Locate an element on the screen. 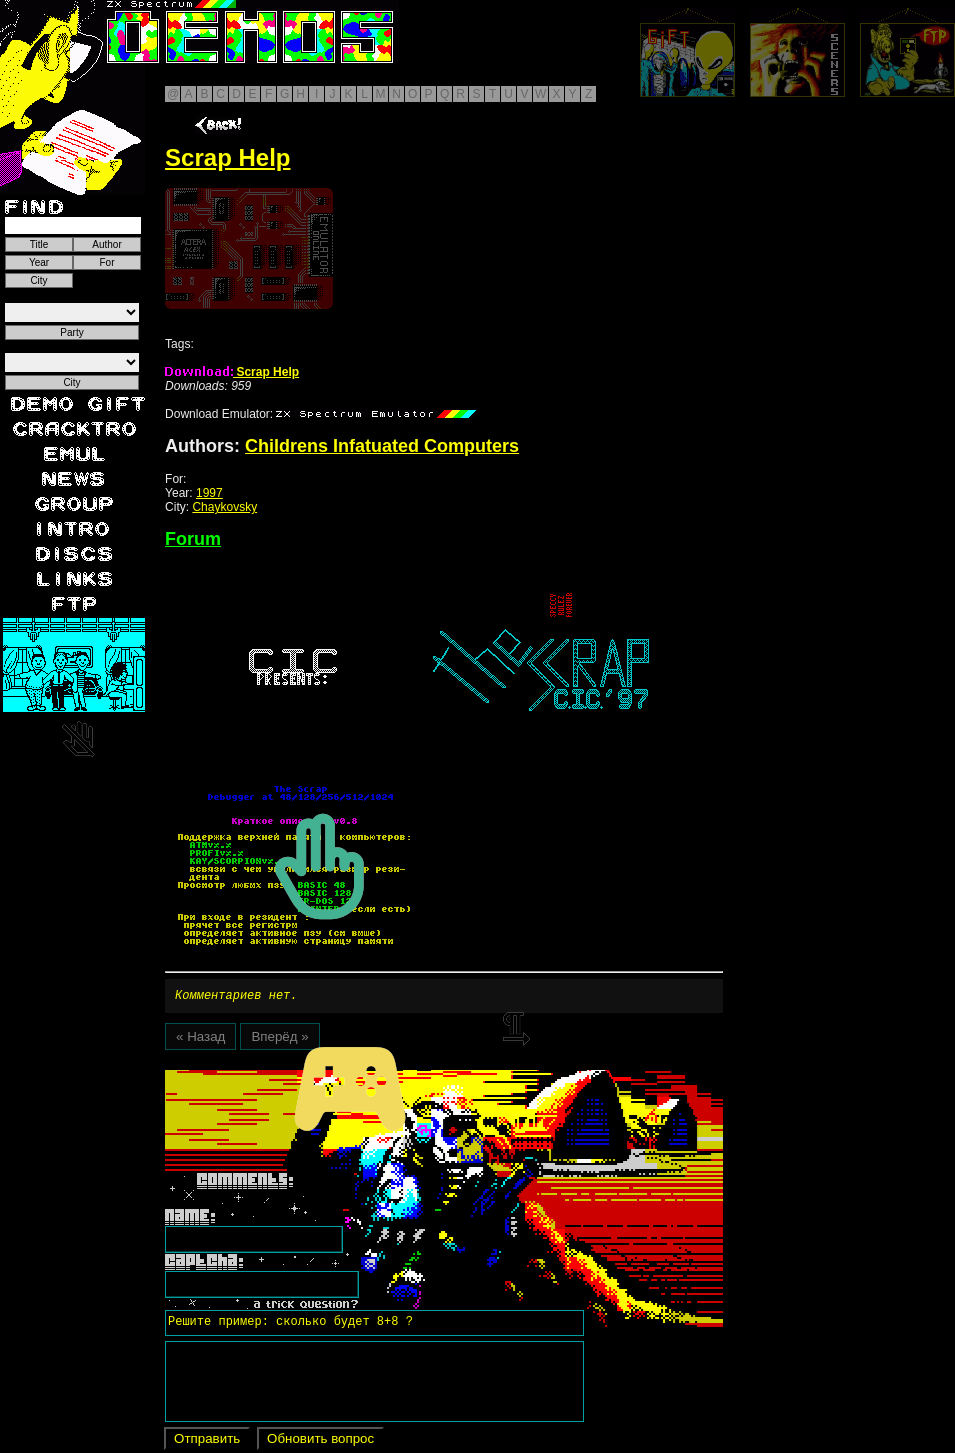 Image resolution: width=955 pixels, height=1453 pixels. set text direction to left-to-right is located at coordinates (515, 1029).